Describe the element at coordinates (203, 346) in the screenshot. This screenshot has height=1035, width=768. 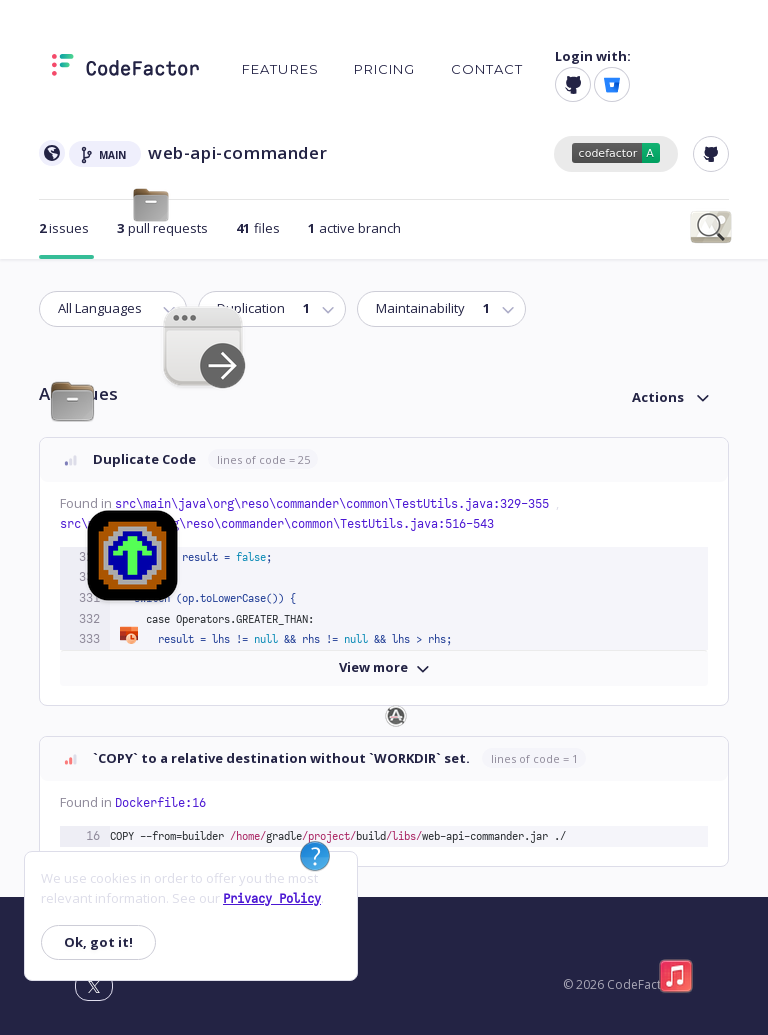
I see `run or execute the current application` at that location.